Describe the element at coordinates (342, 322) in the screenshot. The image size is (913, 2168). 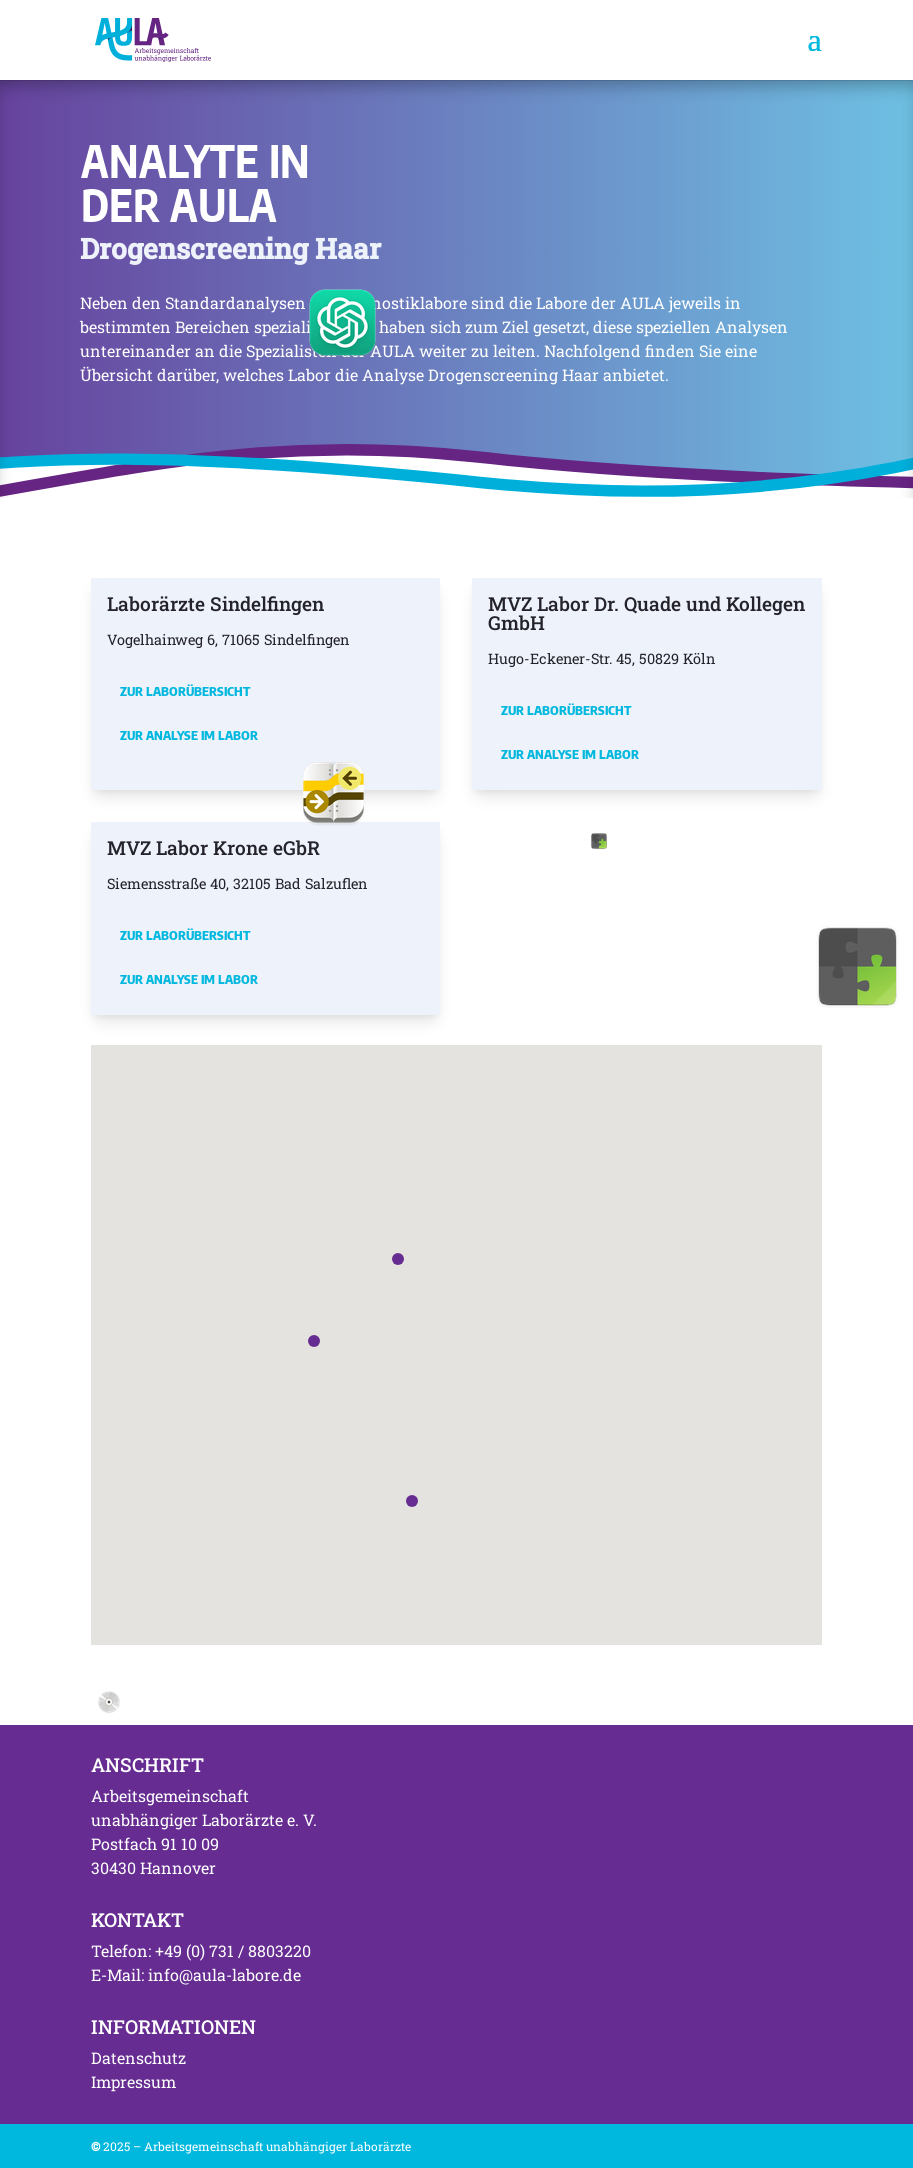
I see `open ChatGPT app` at that location.